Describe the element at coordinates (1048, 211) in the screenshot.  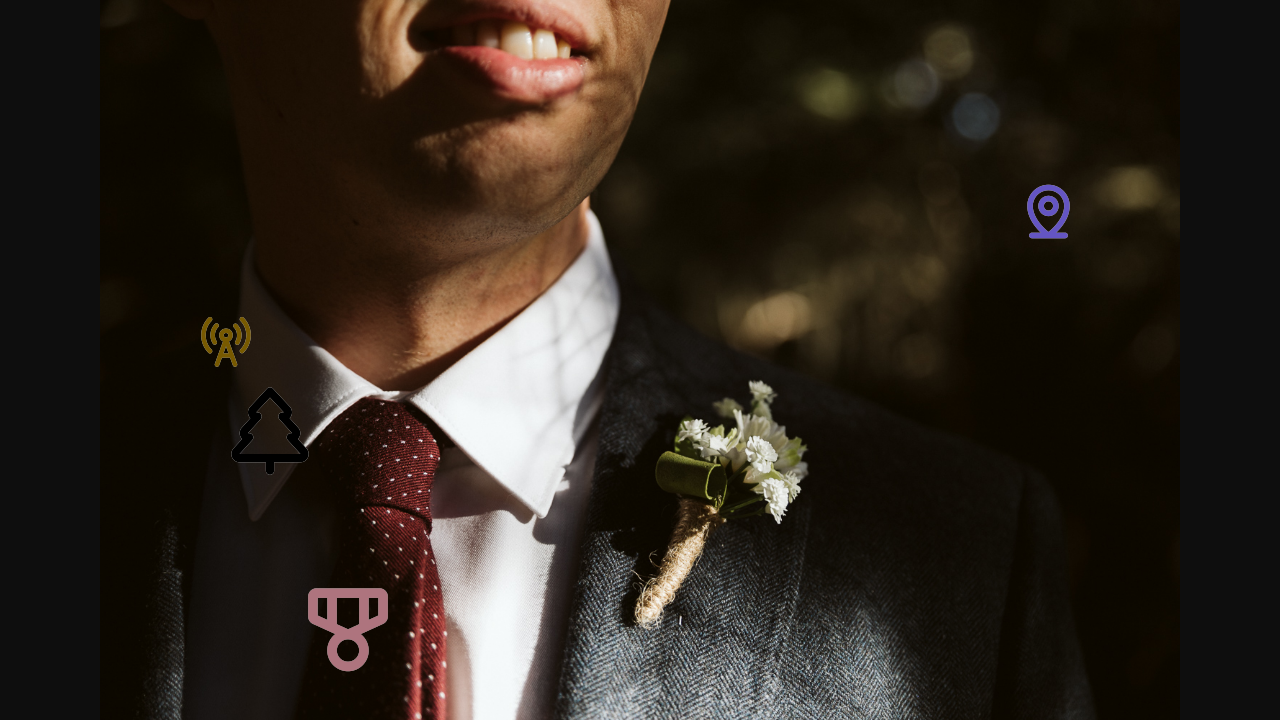
I see `view location on map` at that location.